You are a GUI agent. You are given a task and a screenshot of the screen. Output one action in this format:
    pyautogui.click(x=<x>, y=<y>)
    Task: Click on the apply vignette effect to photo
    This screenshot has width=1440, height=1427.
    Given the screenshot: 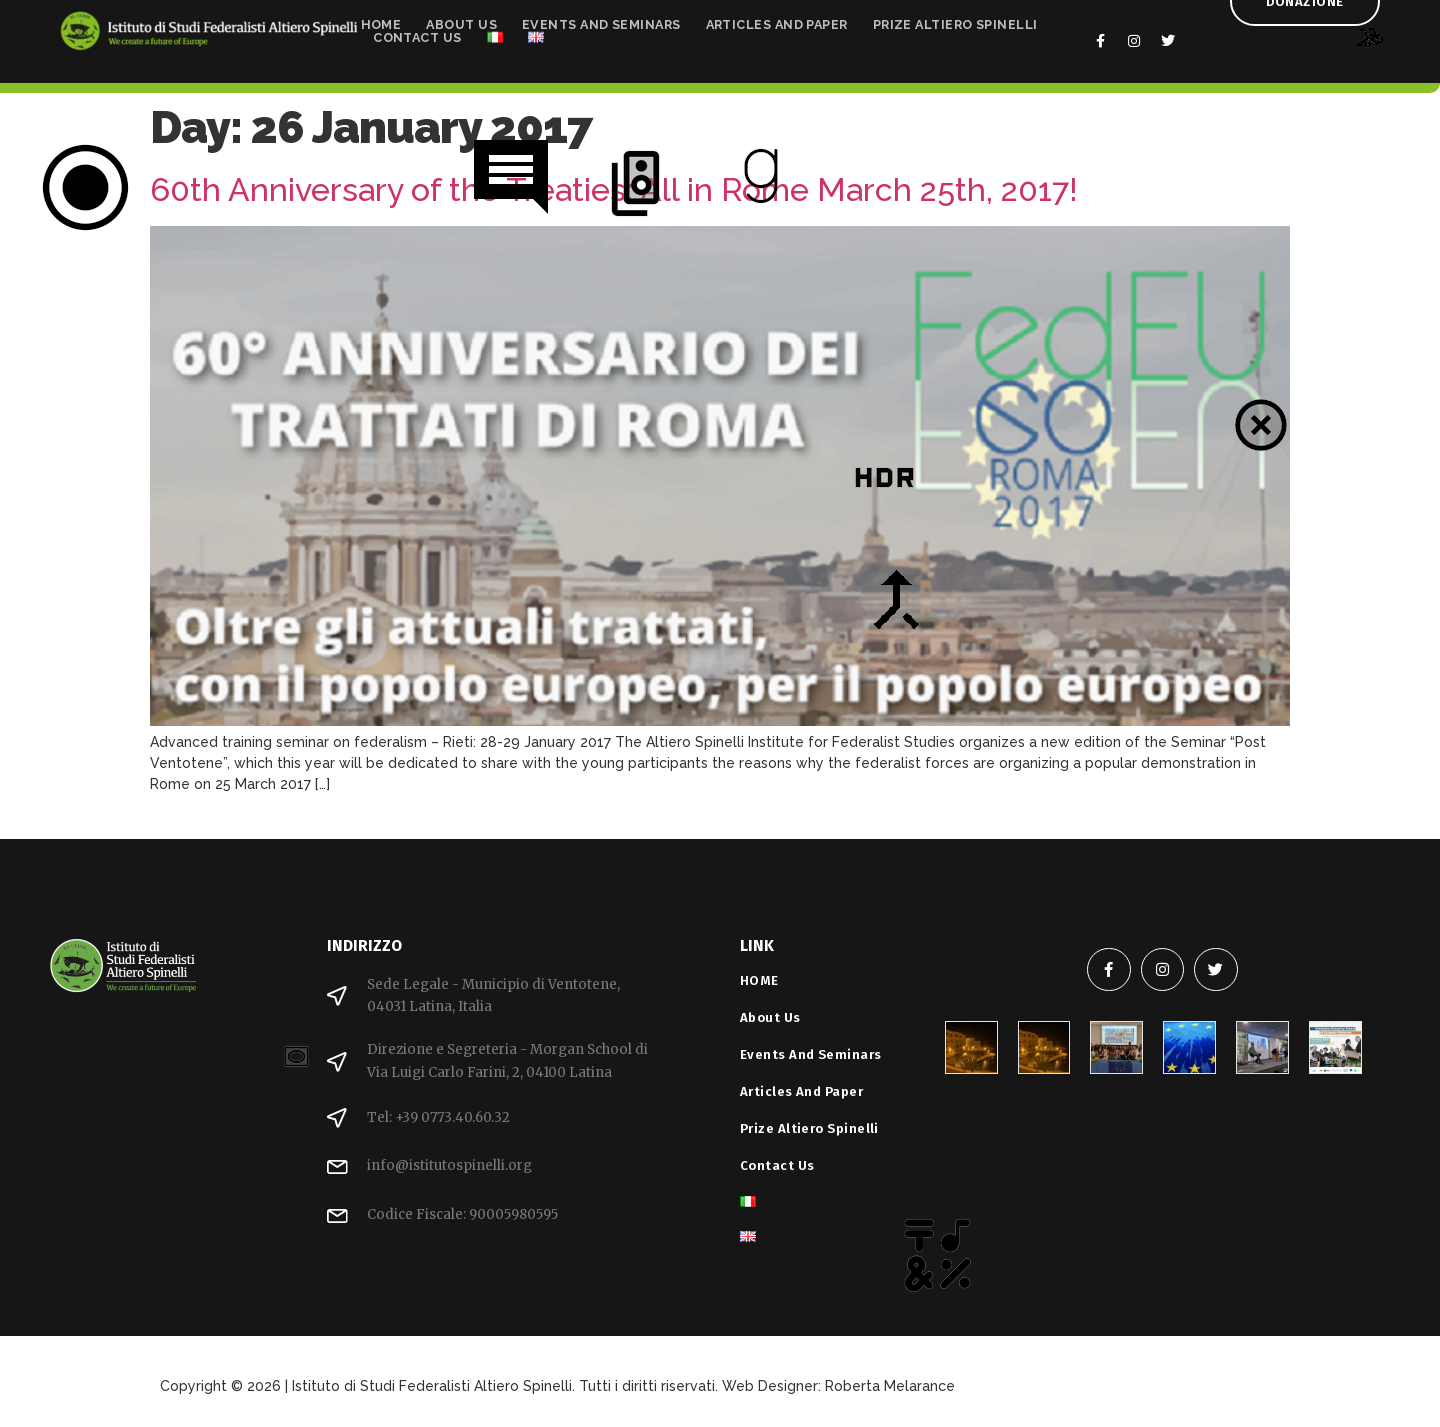 What is the action you would take?
    pyautogui.click(x=296, y=1056)
    